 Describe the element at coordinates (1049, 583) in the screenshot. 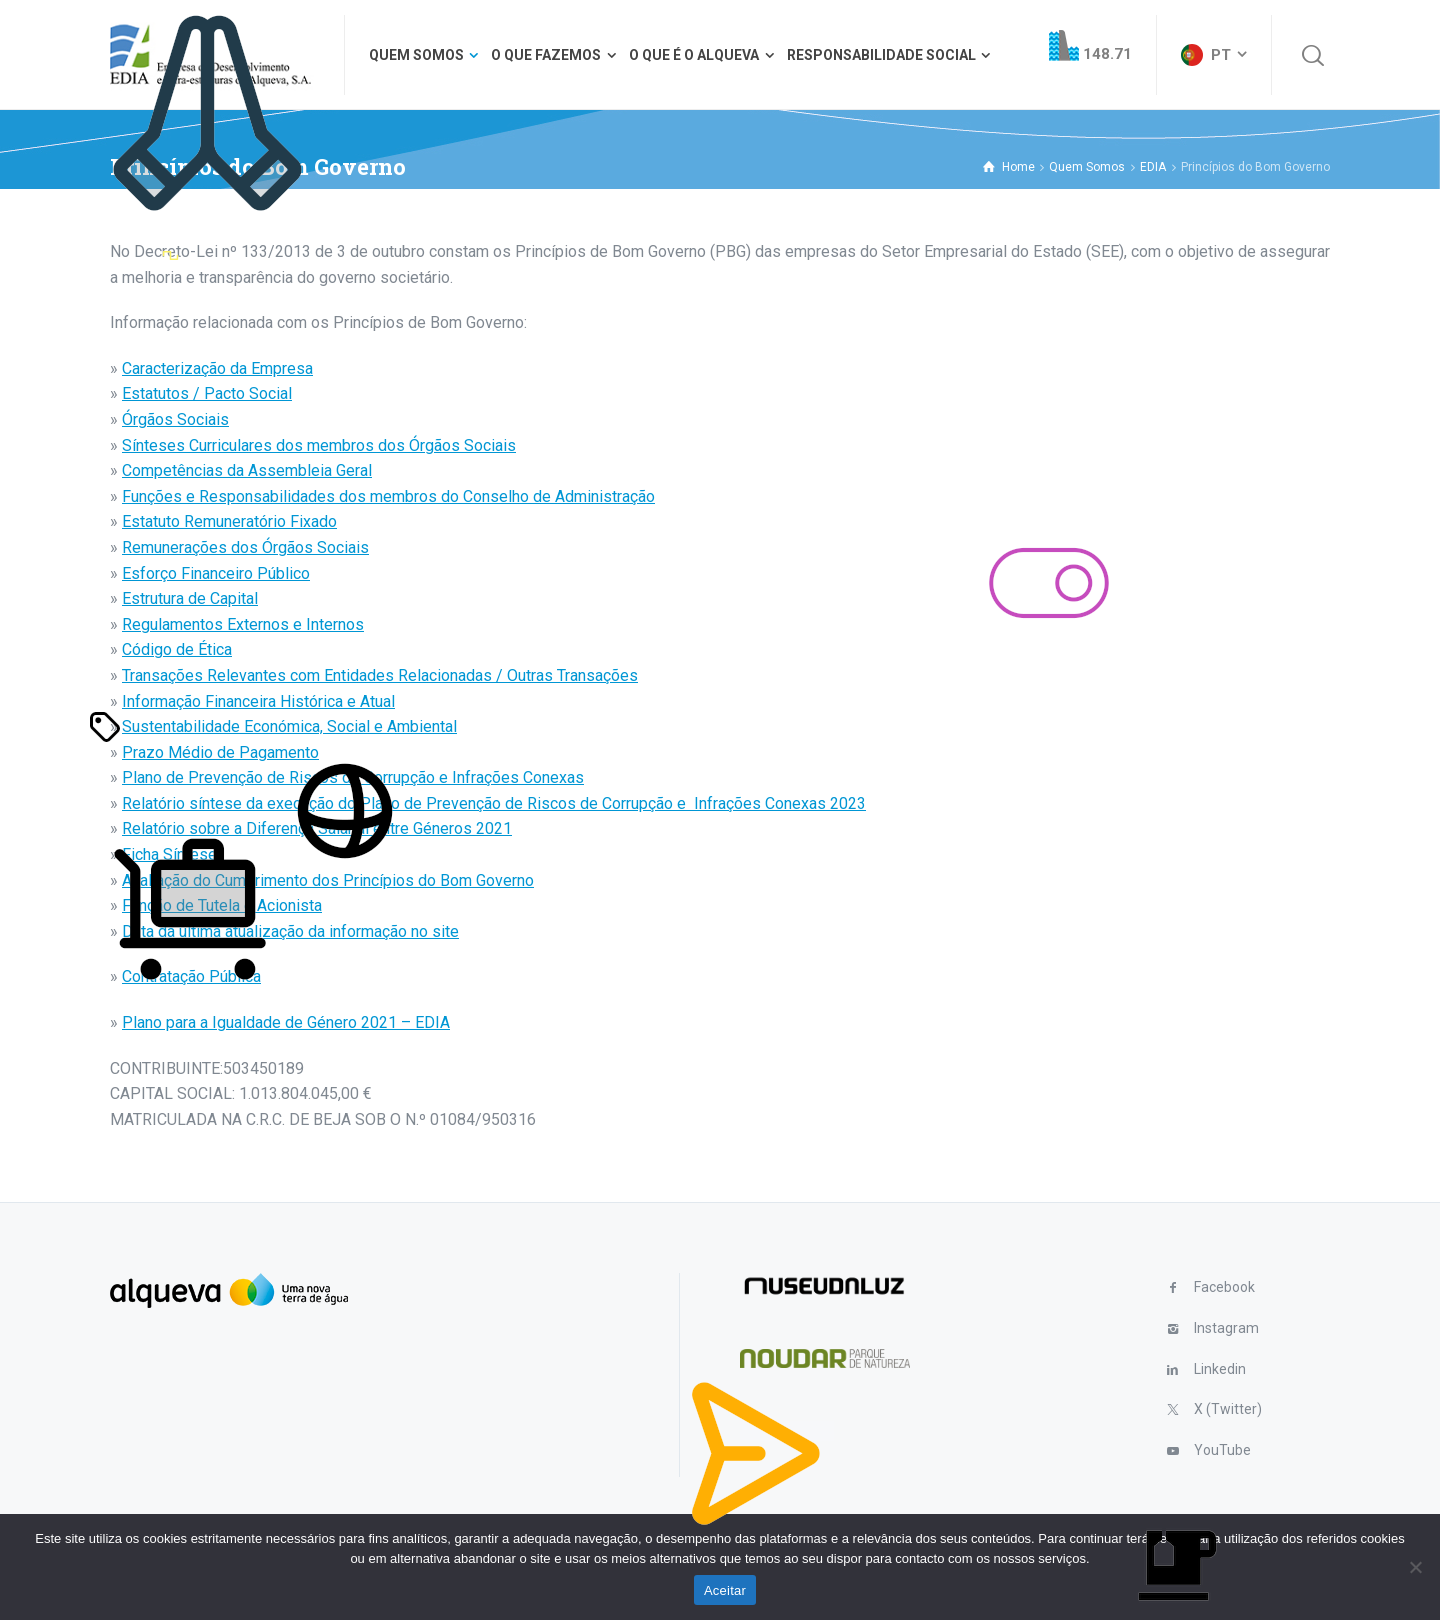

I see `toggle switch in the on position` at that location.